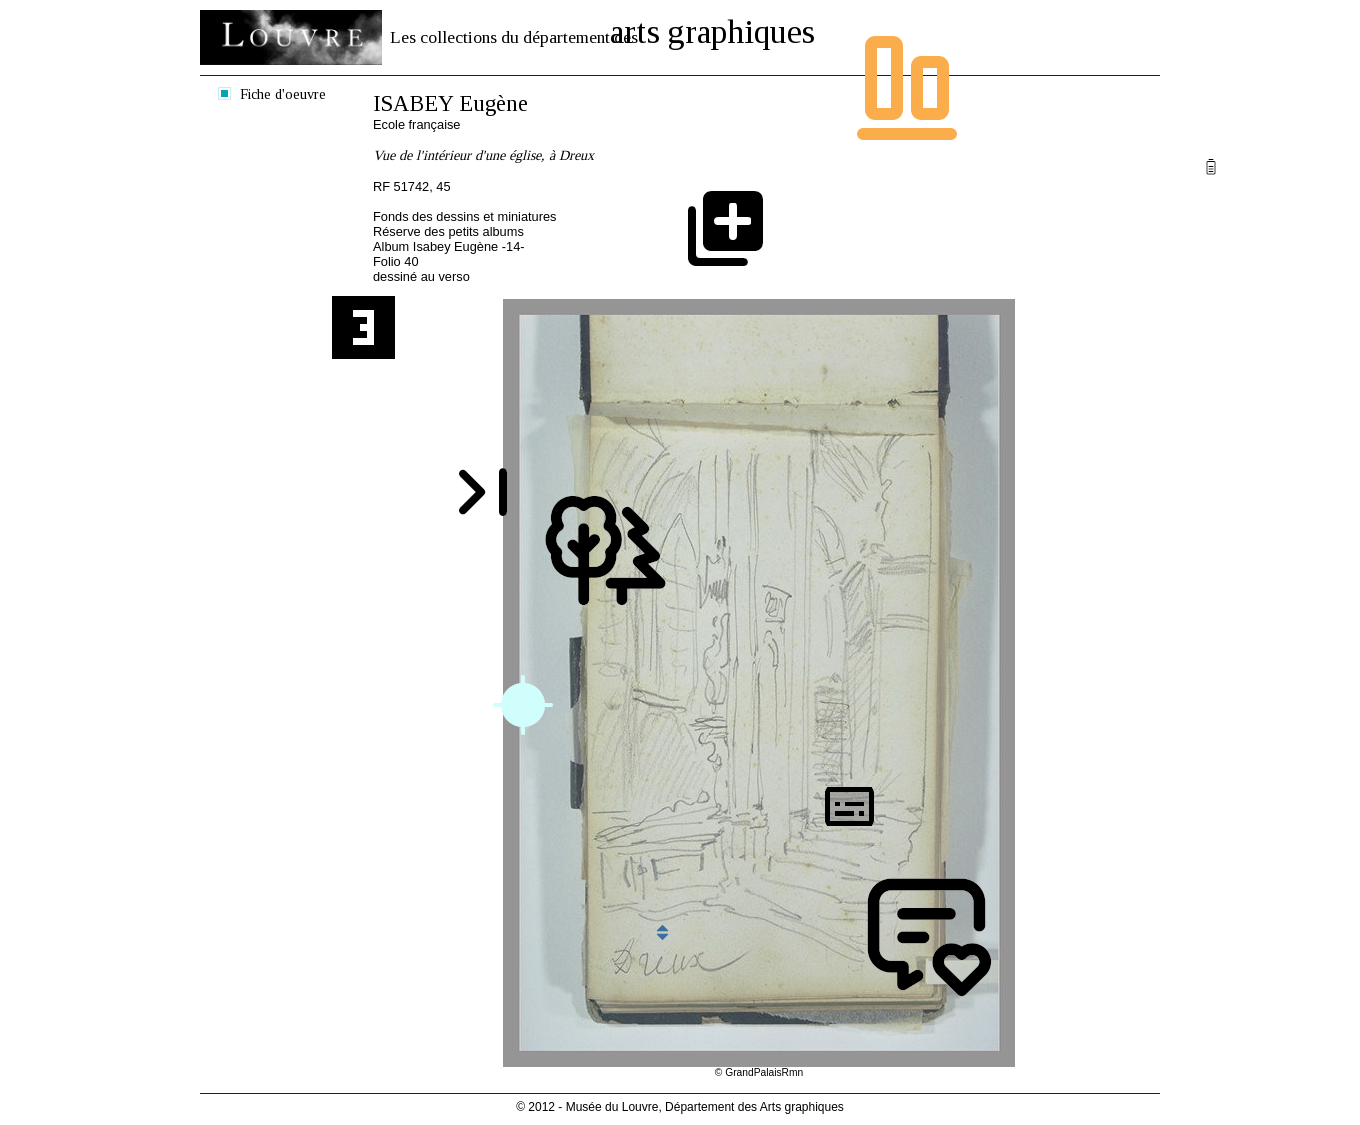  What do you see at coordinates (926, 931) in the screenshot?
I see `view liked or favorited messages` at bounding box center [926, 931].